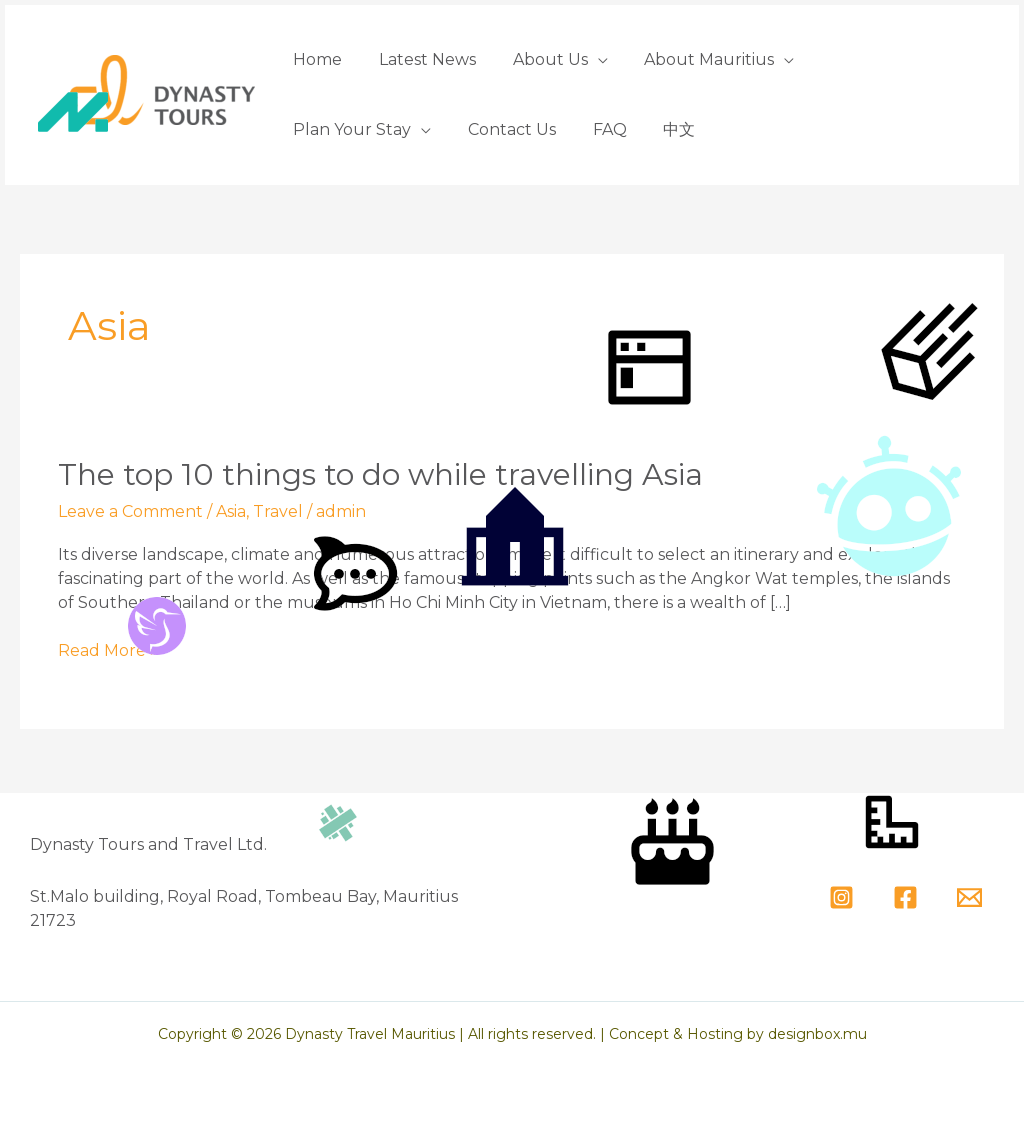 Image resolution: width=1024 pixels, height=1122 pixels. I want to click on open Rocket.Chat messaging app, so click(355, 573).